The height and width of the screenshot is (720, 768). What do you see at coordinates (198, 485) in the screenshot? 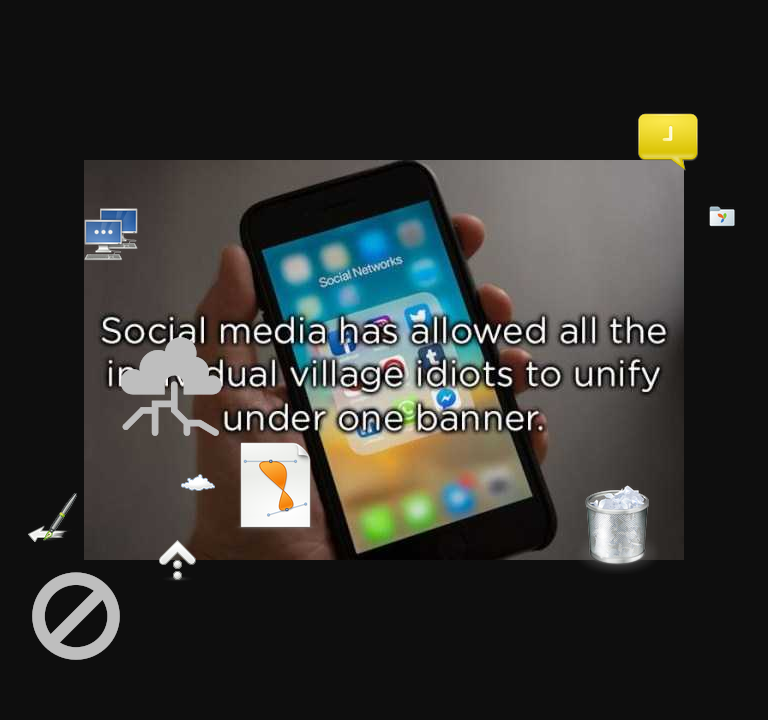
I see `indicates overcast or cloudy weather conditions` at bounding box center [198, 485].